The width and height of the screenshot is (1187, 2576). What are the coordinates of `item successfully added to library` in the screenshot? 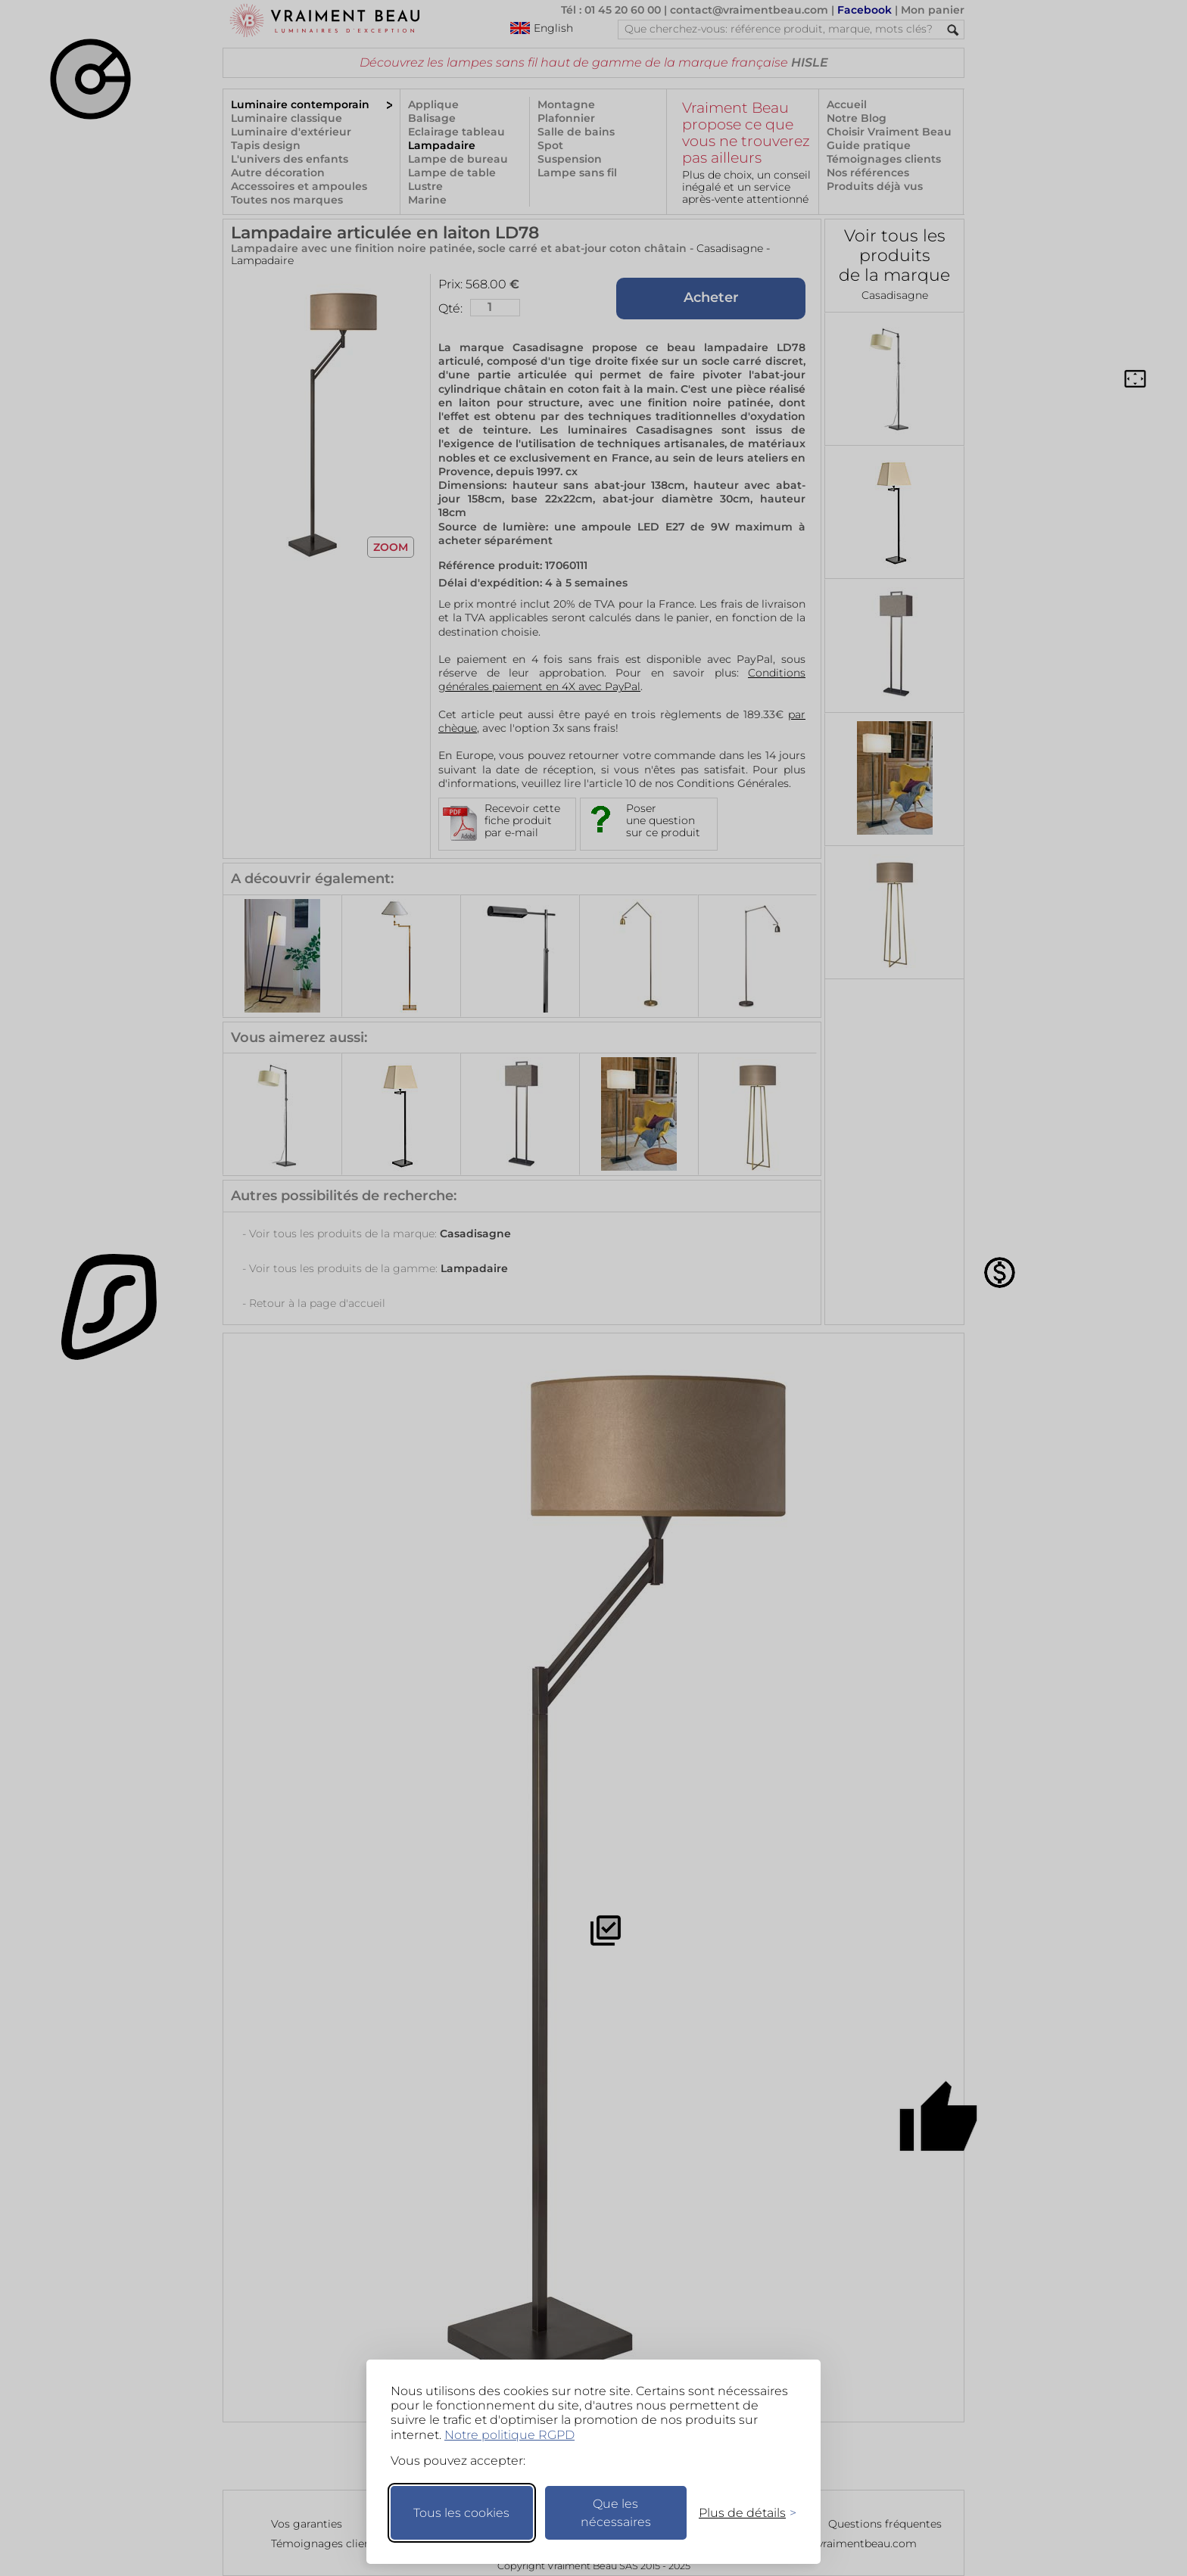 It's located at (606, 1930).